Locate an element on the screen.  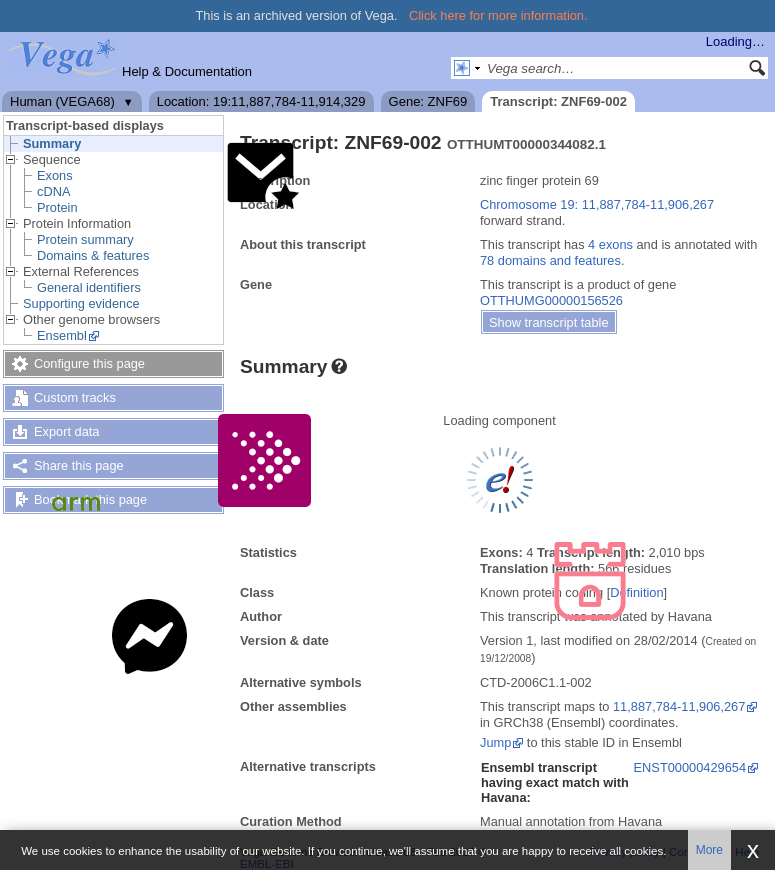
open Facebook Messenger app is located at coordinates (149, 636).